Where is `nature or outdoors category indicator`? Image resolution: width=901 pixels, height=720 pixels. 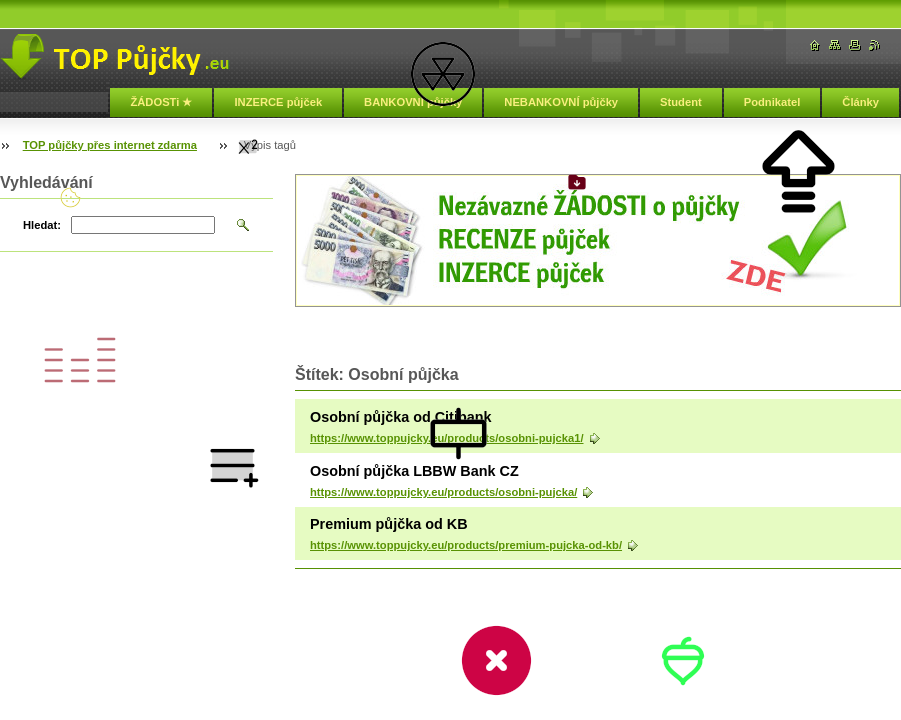 nature or outdoors category indicator is located at coordinates (683, 661).